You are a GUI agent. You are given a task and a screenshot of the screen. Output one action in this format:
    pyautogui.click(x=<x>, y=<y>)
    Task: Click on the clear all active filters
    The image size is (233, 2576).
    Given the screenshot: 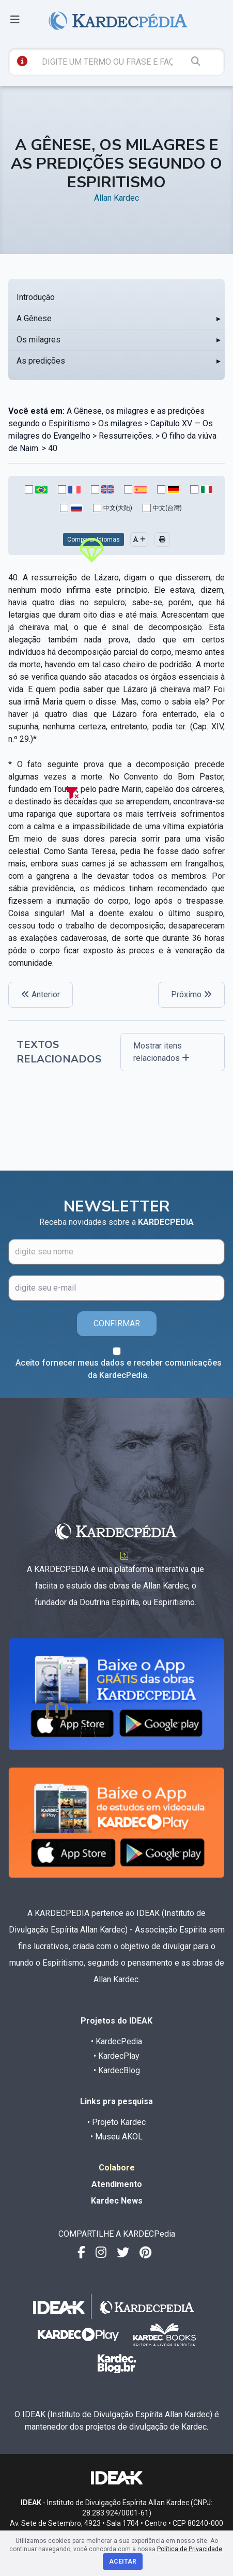 What is the action you would take?
    pyautogui.click(x=71, y=792)
    